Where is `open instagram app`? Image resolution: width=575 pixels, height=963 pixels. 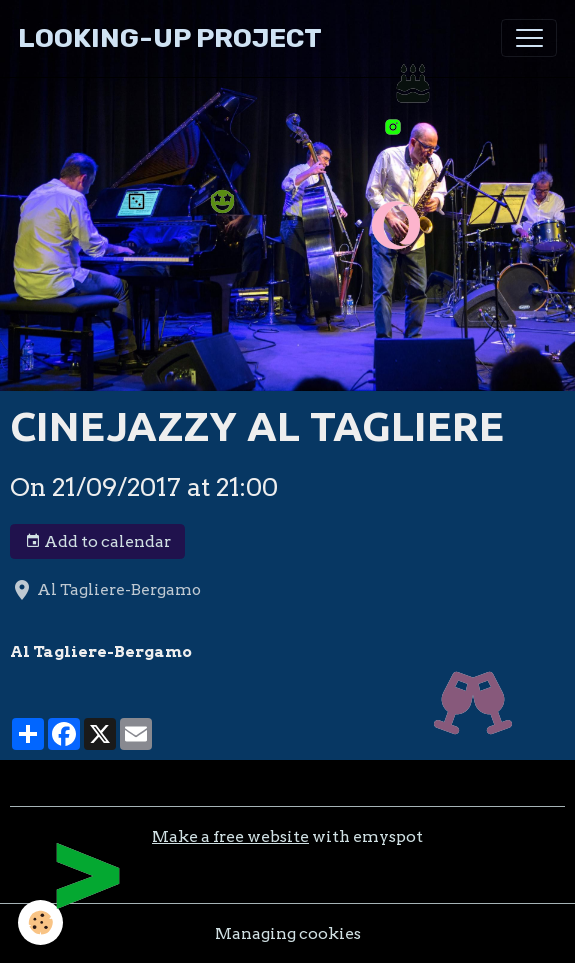 open instagram app is located at coordinates (393, 127).